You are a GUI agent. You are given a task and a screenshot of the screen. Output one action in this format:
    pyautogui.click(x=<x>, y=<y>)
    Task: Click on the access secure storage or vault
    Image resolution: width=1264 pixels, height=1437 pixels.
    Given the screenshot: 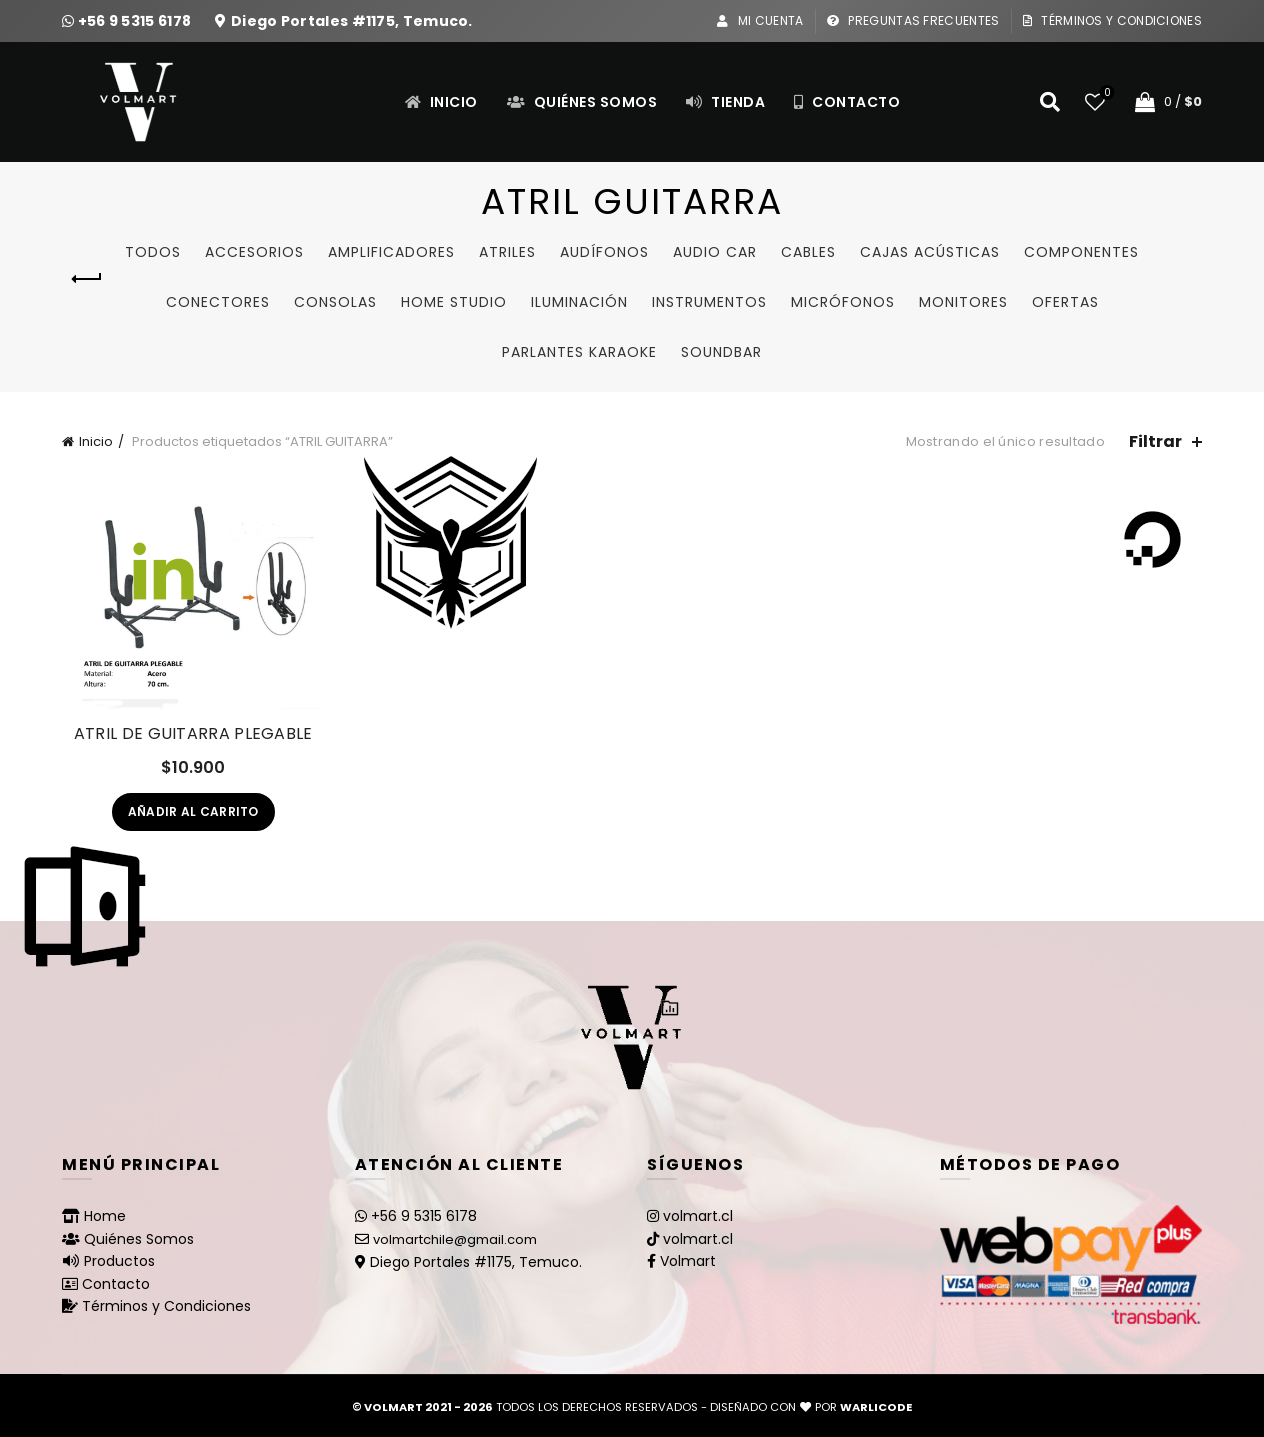 What is the action you would take?
    pyautogui.click(x=82, y=909)
    